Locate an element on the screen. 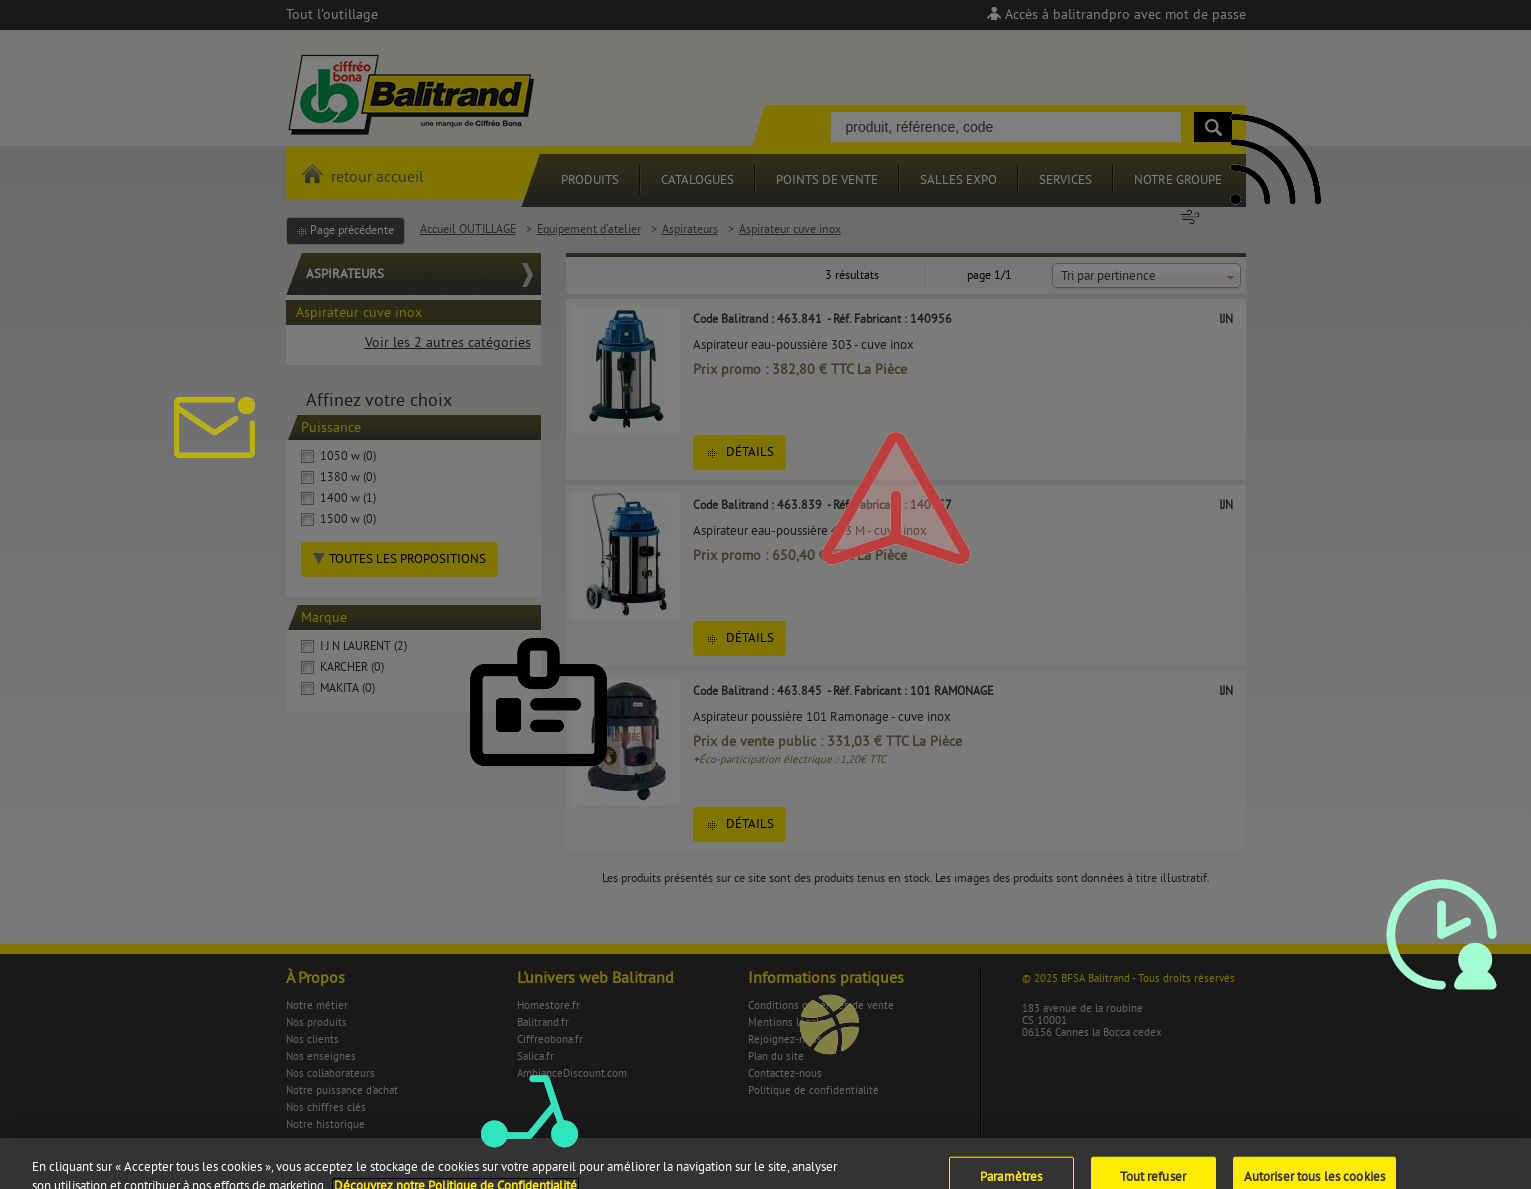 This screenshot has width=1531, height=1189. visit dribbble profile or portfolio is located at coordinates (829, 1024).